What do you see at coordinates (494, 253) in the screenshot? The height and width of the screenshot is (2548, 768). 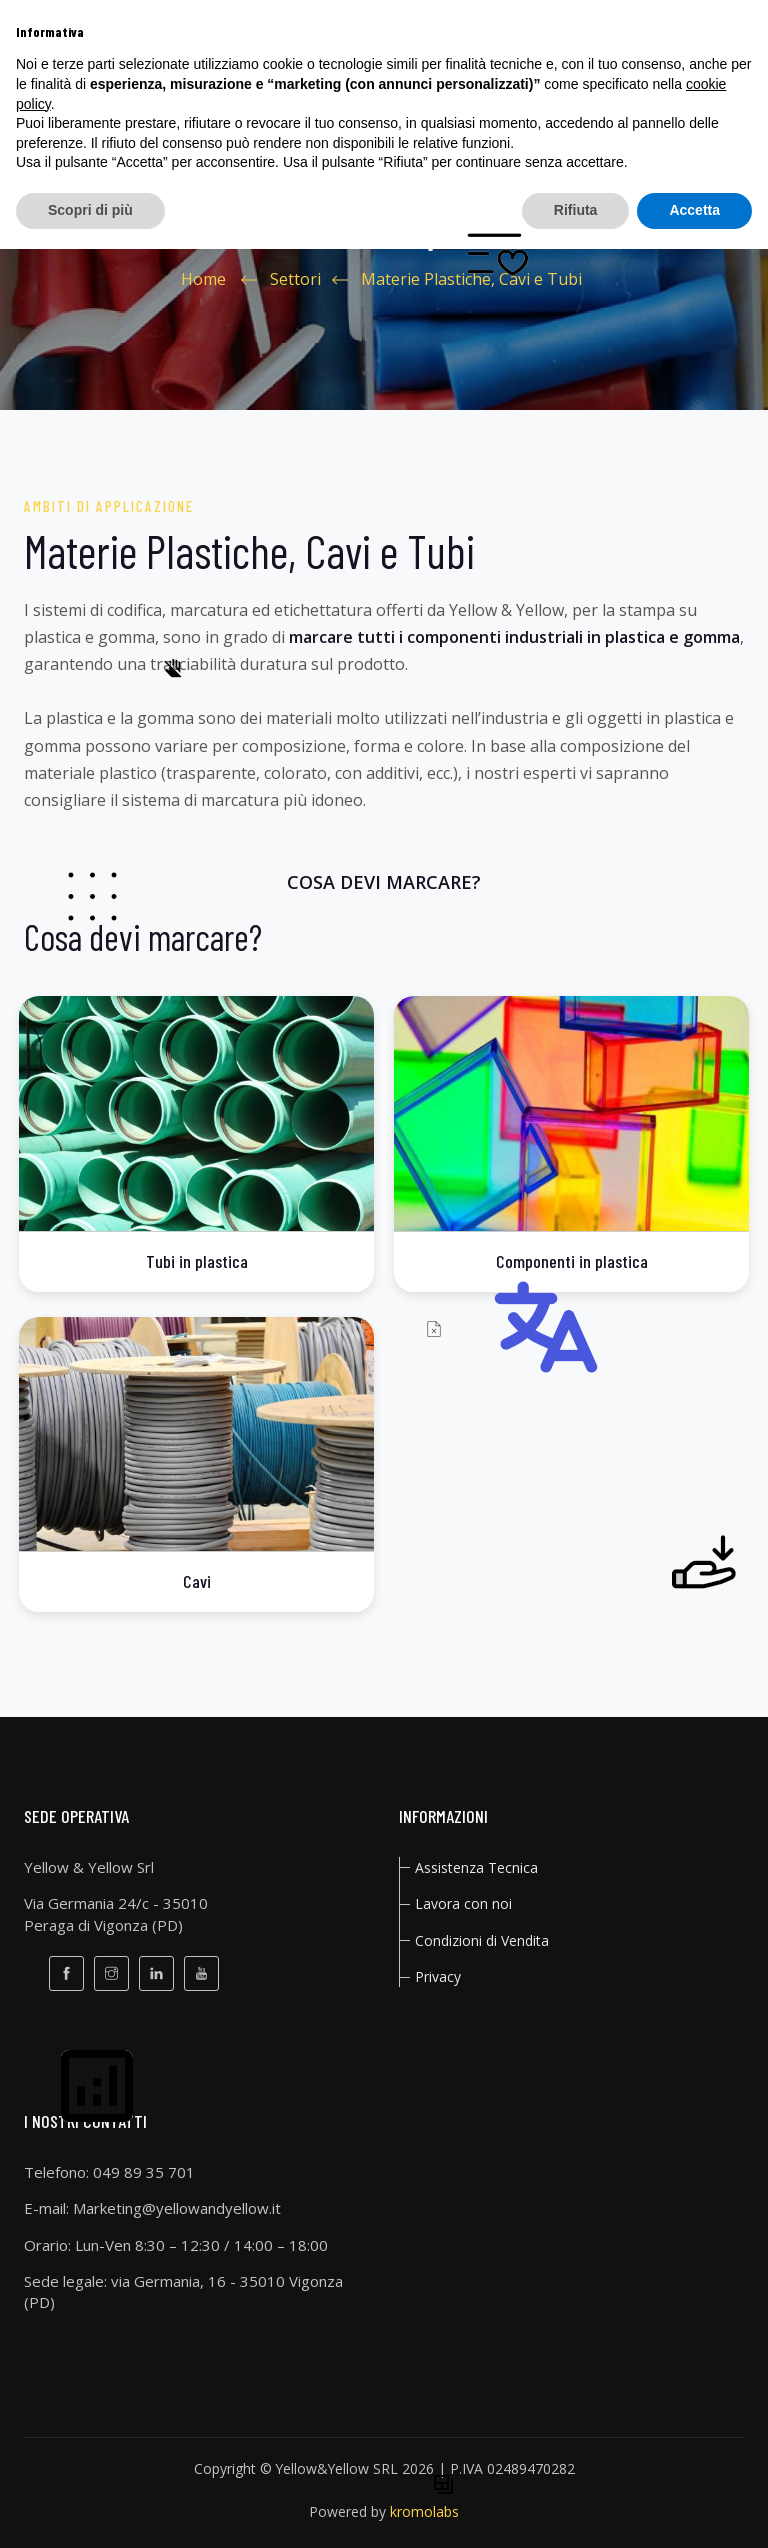 I see `view your favorites list` at bounding box center [494, 253].